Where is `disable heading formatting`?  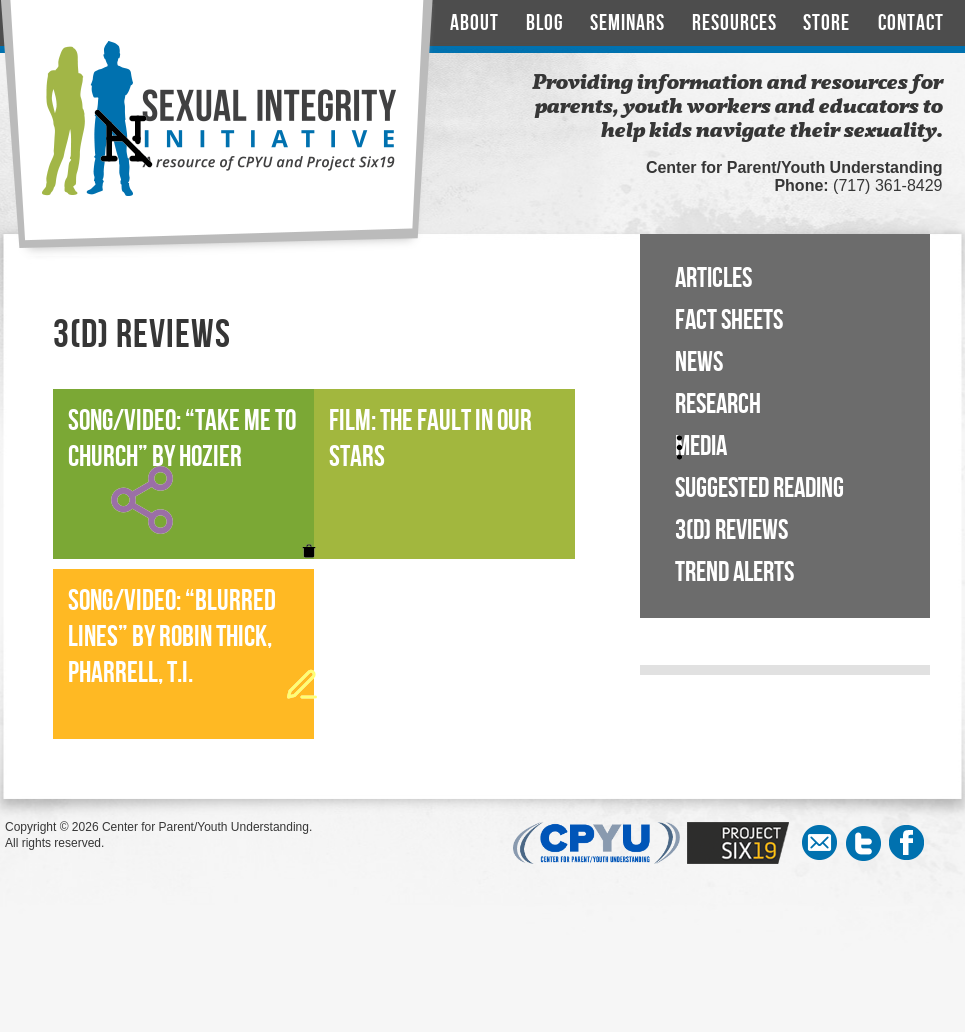 disable heading formatting is located at coordinates (123, 138).